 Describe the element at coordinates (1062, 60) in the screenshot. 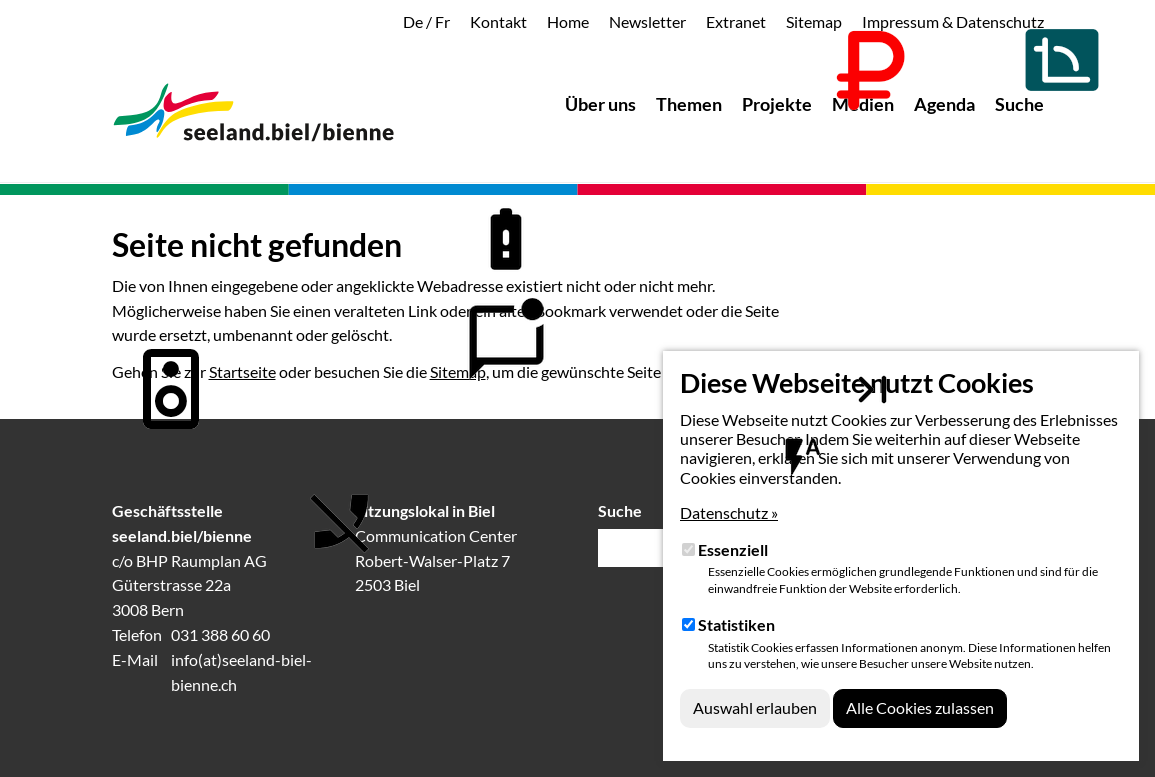

I see `measure or adjust an angle` at that location.